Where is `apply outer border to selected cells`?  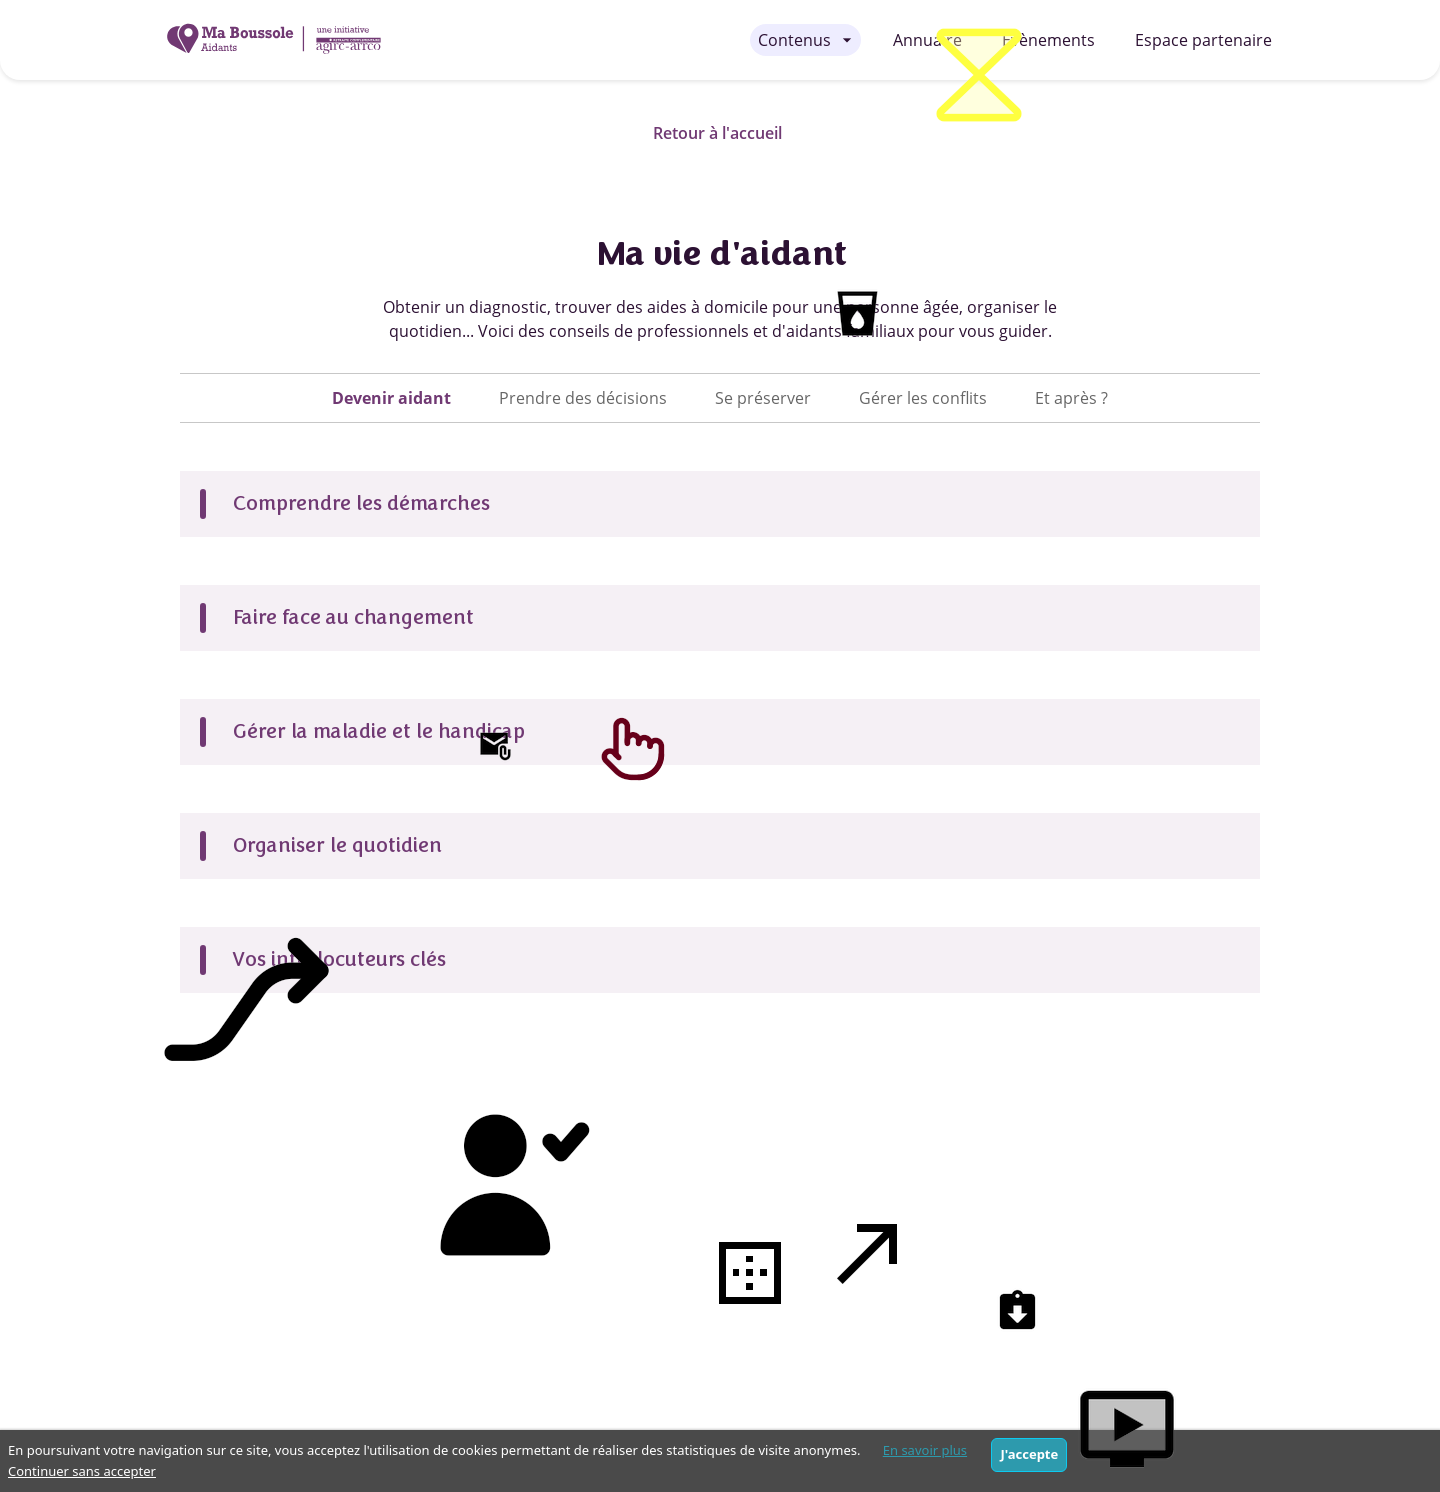
apply outer border to selected cells is located at coordinates (750, 1273).